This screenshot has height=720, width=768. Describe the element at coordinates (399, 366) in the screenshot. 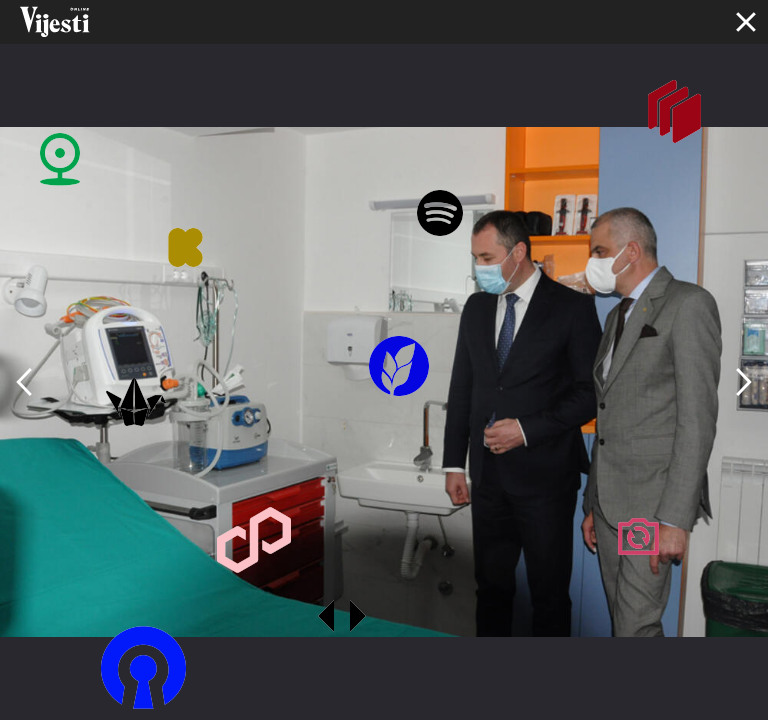

I see `rye package manager logo` at that location.